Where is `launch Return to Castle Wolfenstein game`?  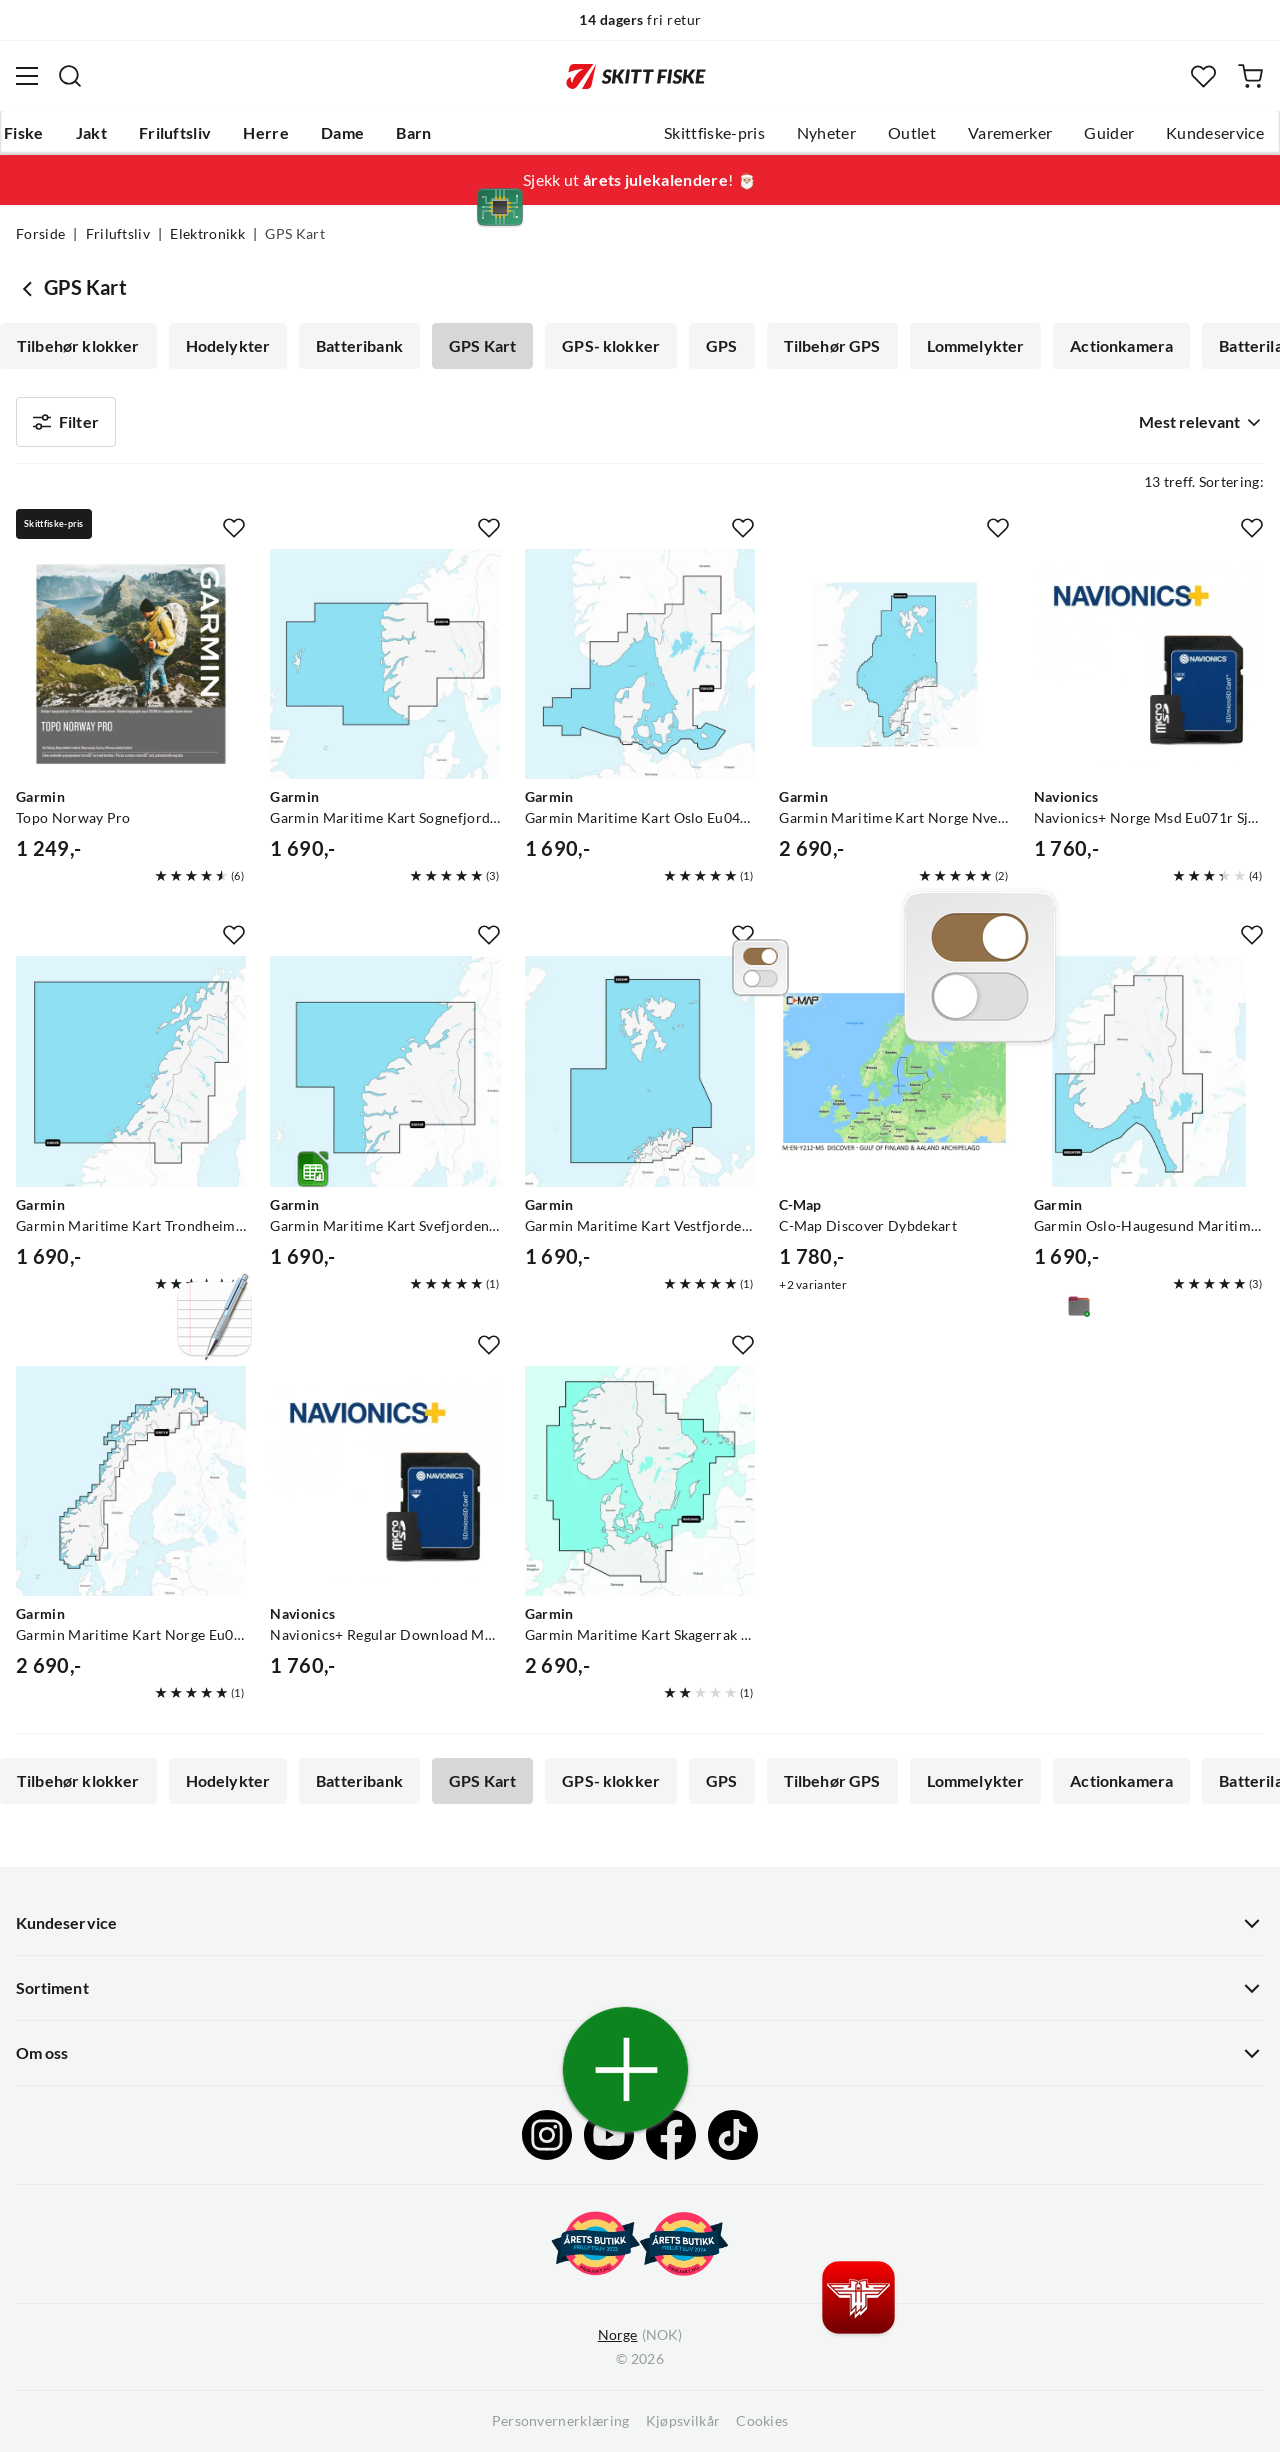
launch Return to Castle Wolfenstein game is located at coordinates (858, 2297).